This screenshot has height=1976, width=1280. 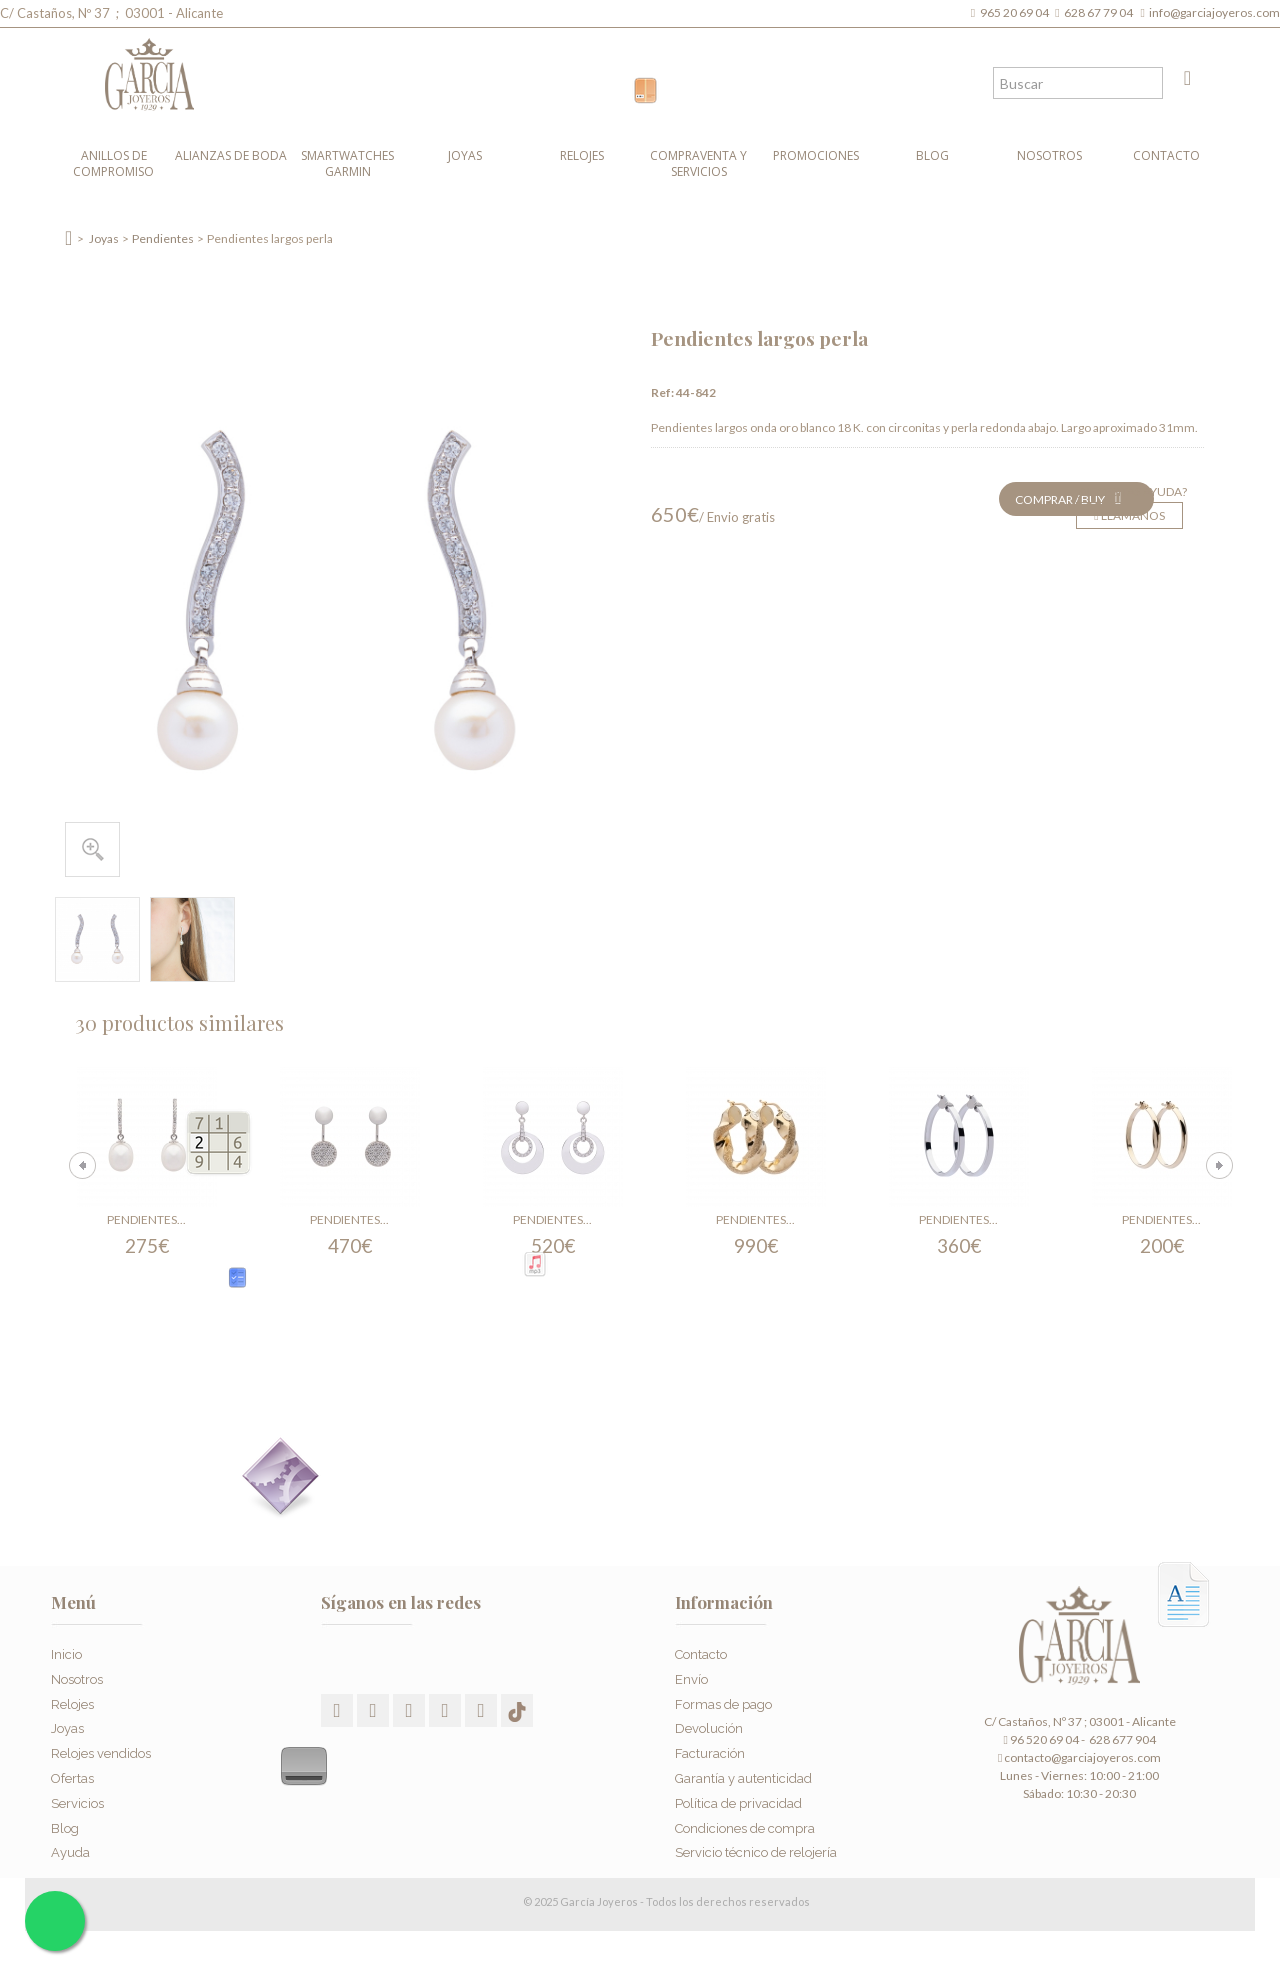 I want to click on a compressed or archived file, so click(x=645, y=90).